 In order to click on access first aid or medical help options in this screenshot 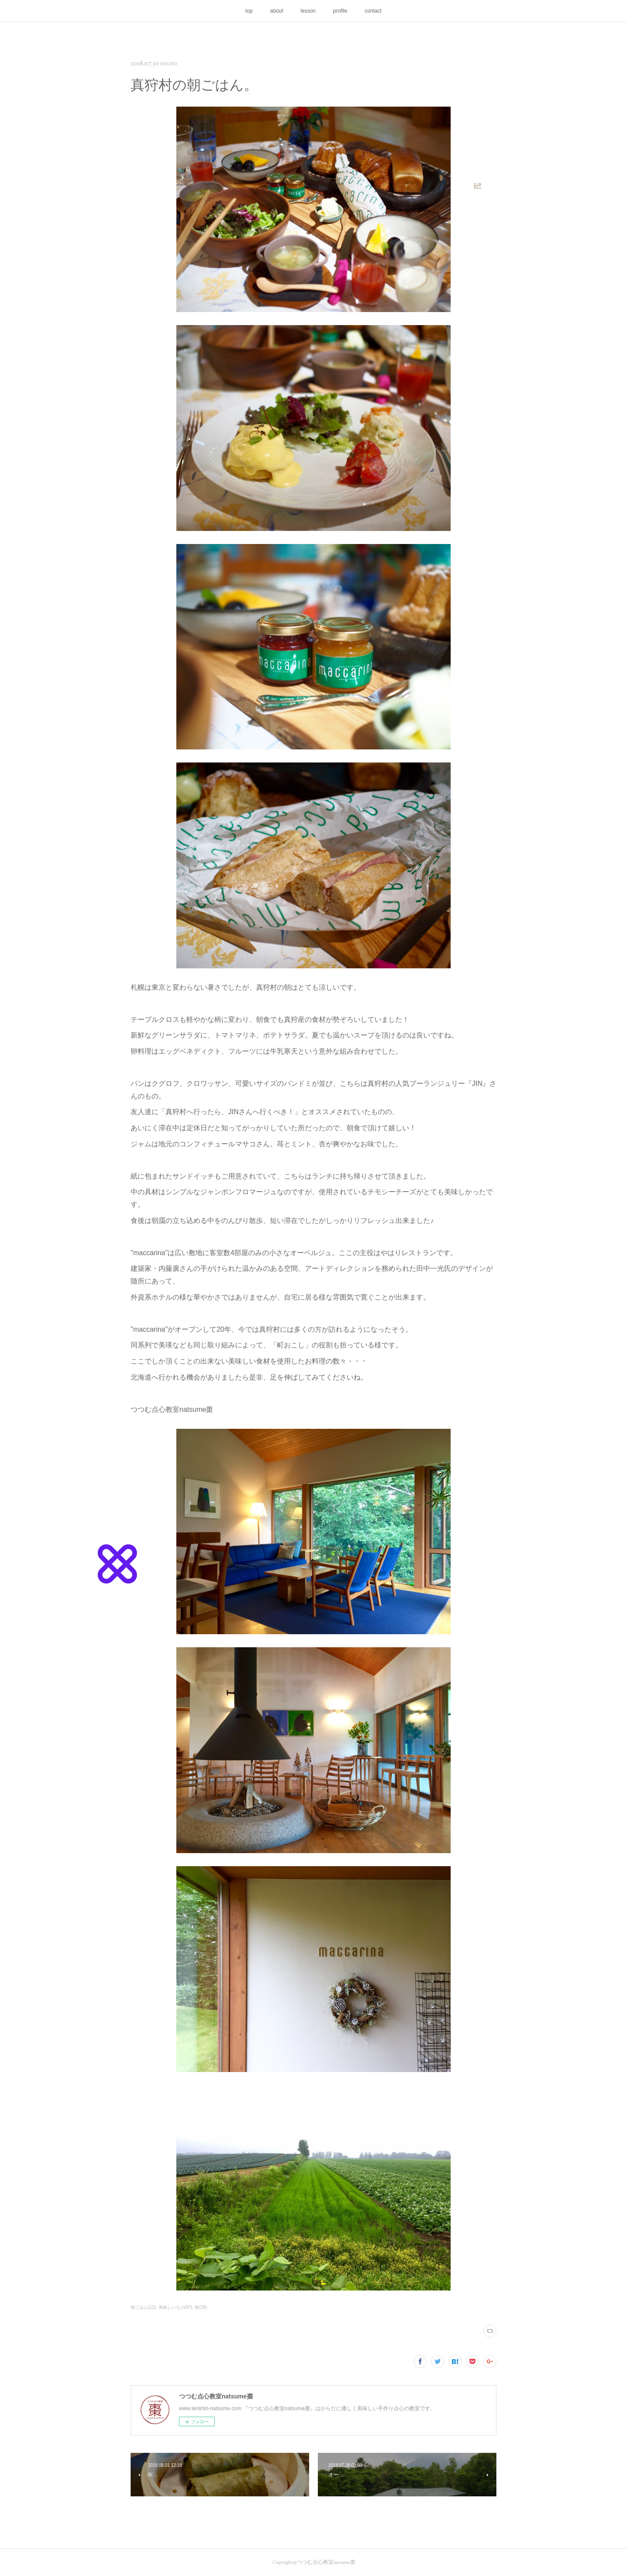, I will do `click(117, 1564)`.